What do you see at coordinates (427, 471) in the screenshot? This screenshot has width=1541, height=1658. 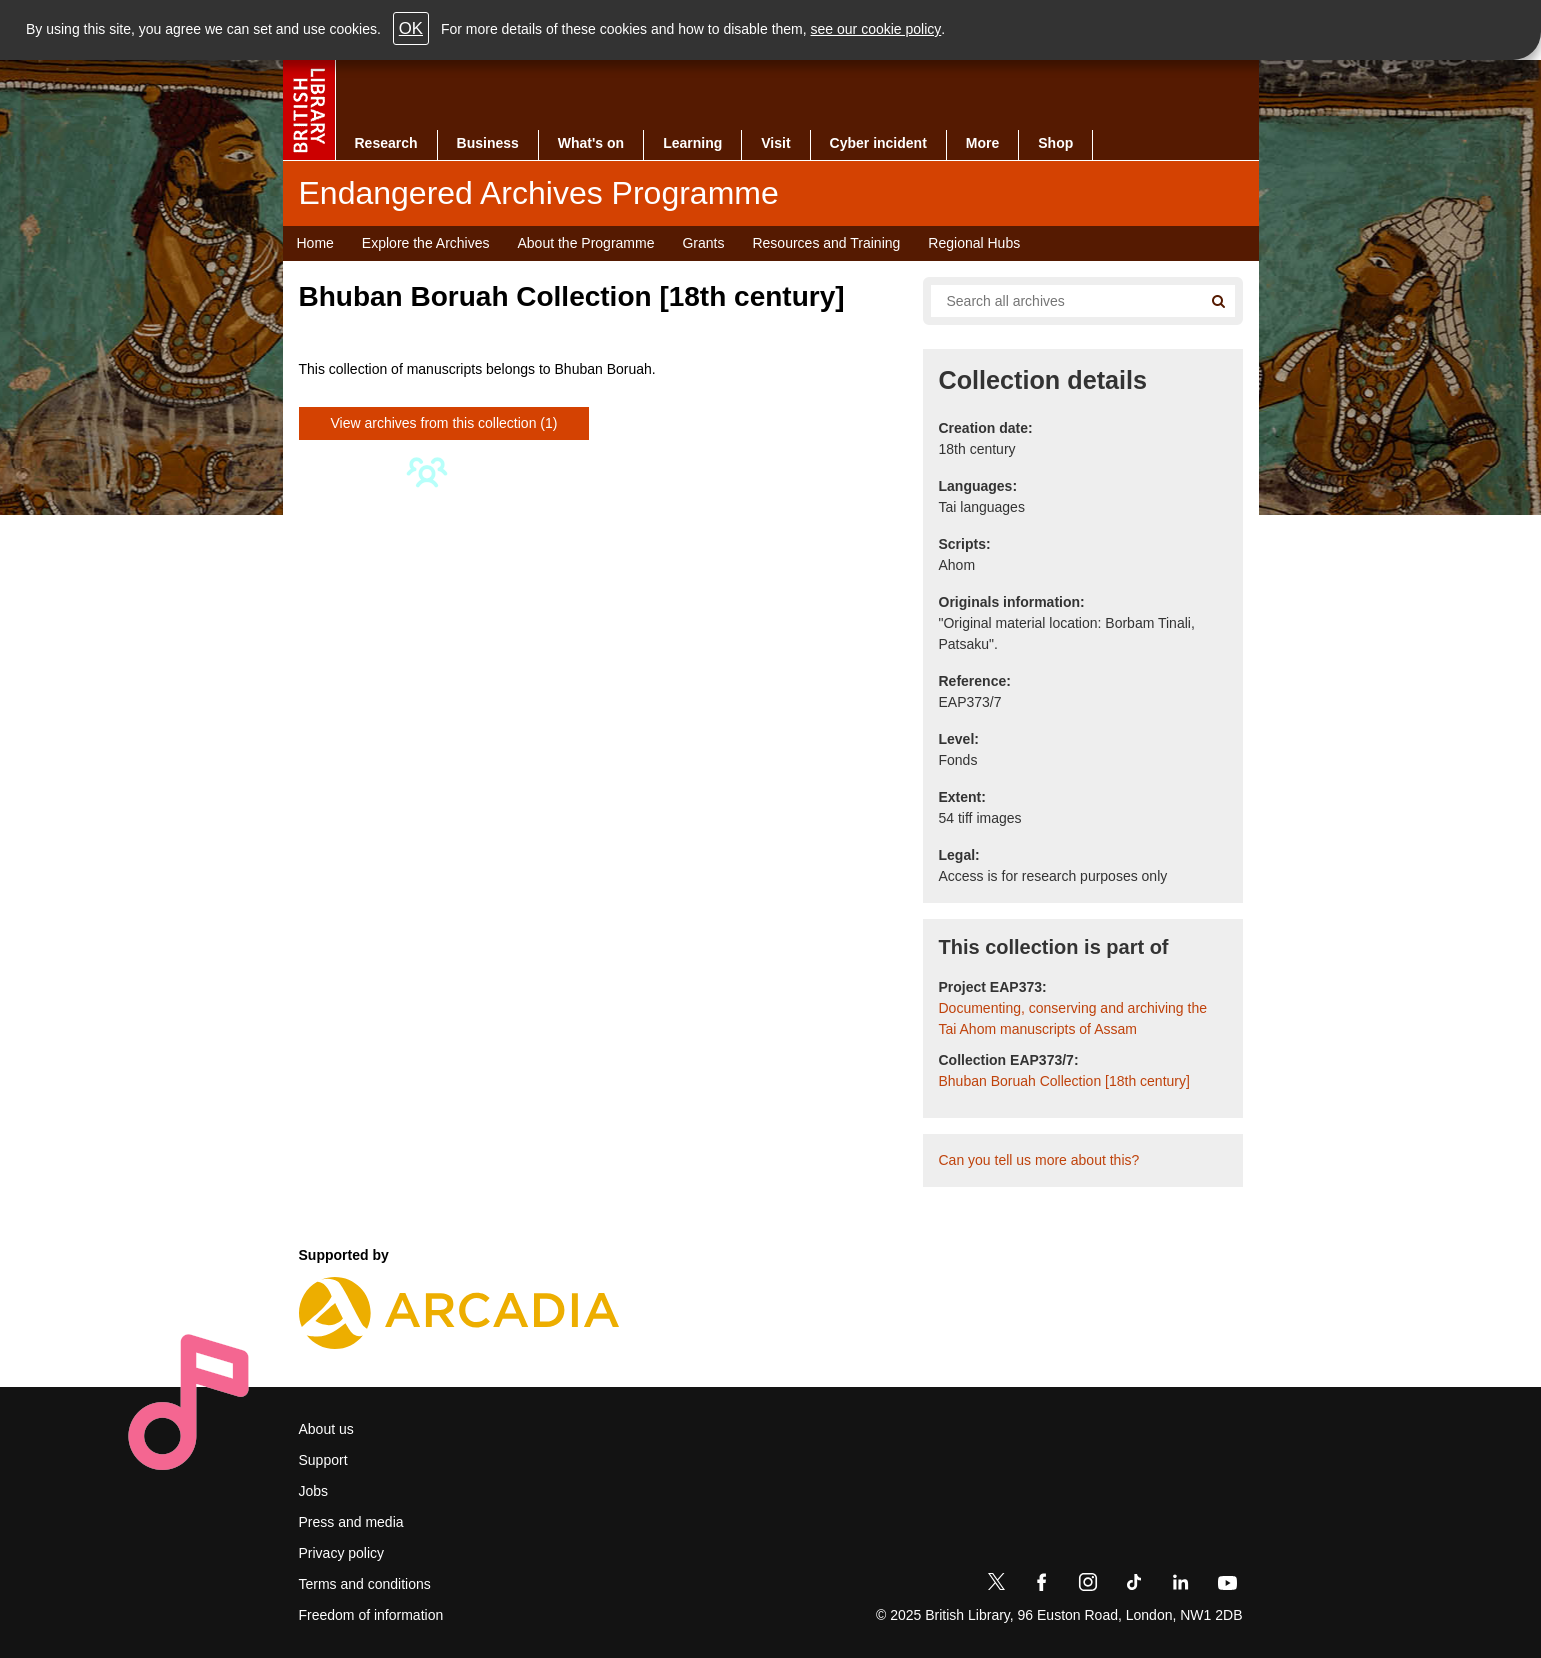 I see `view group members or team` at bounding box center [427, 471].